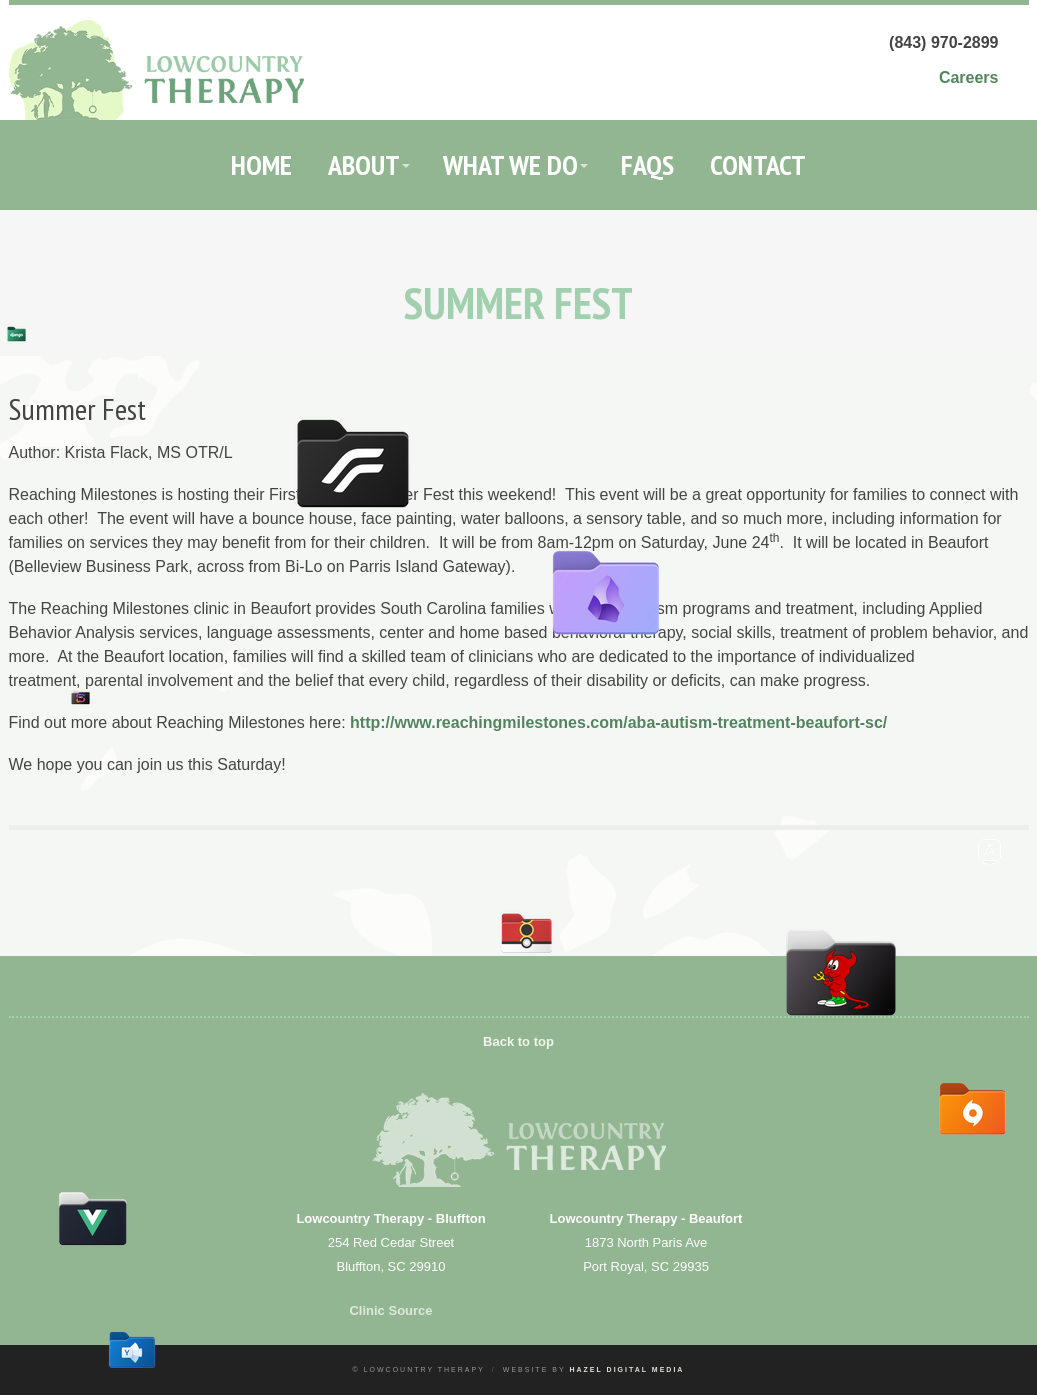  I want to click on open django project folder, so click(16, 334).